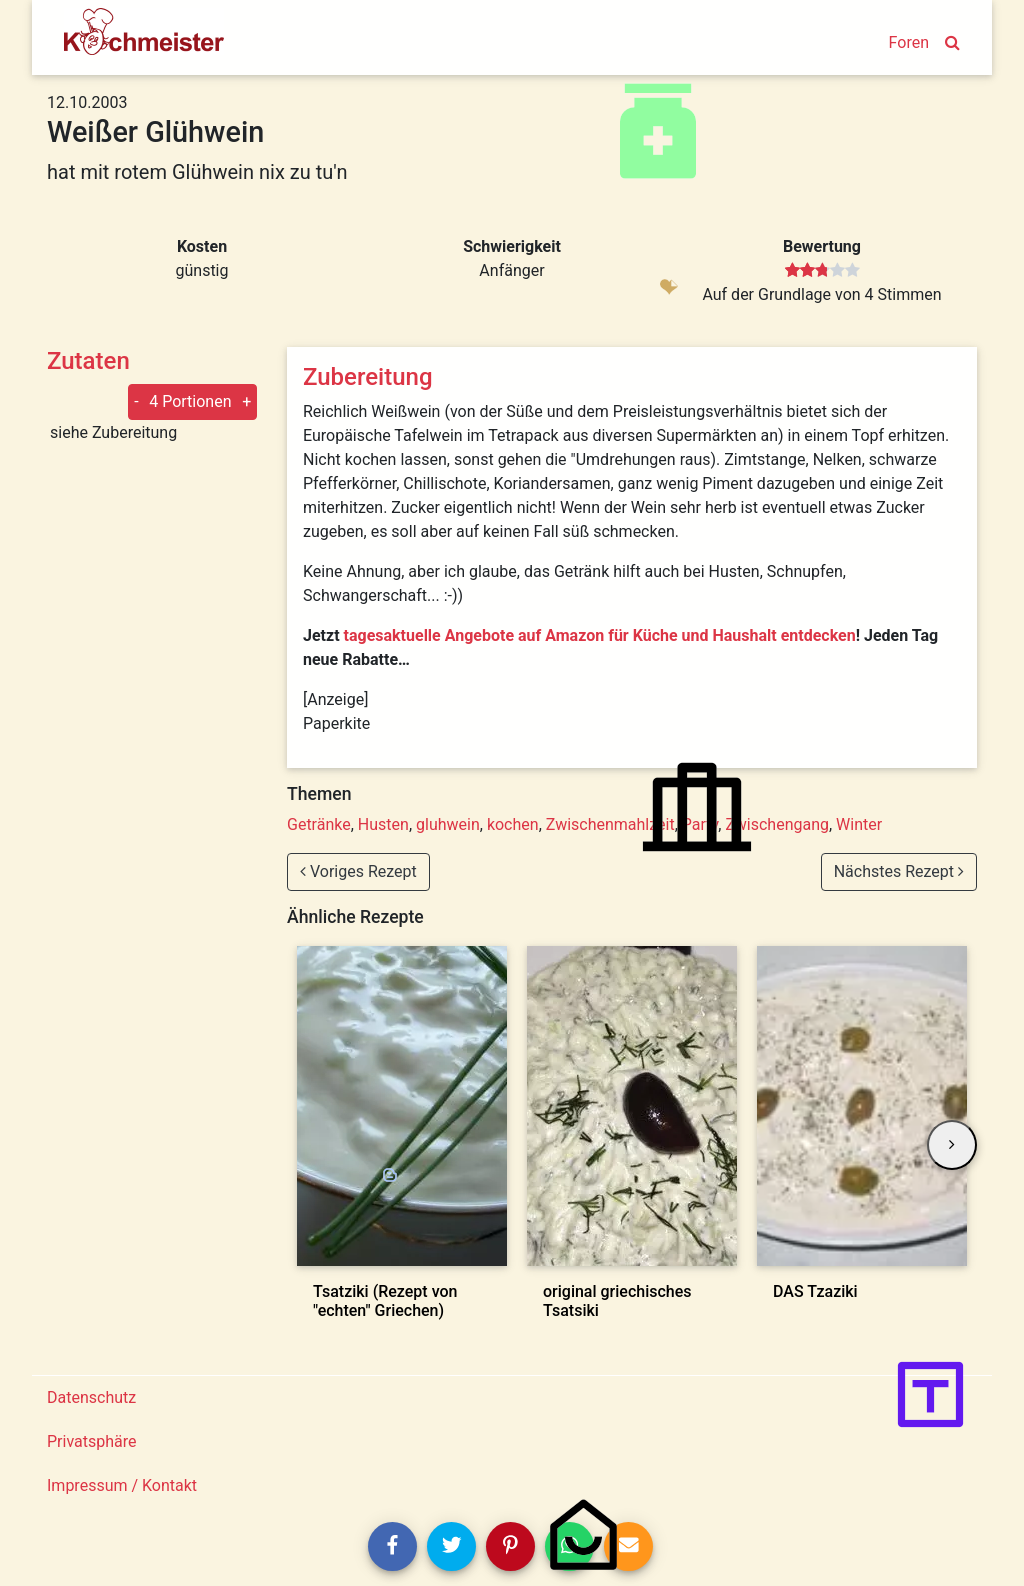  Describe the element at coordinates (583, 1536) in the screenshot. I see `return to home screen` at that location.